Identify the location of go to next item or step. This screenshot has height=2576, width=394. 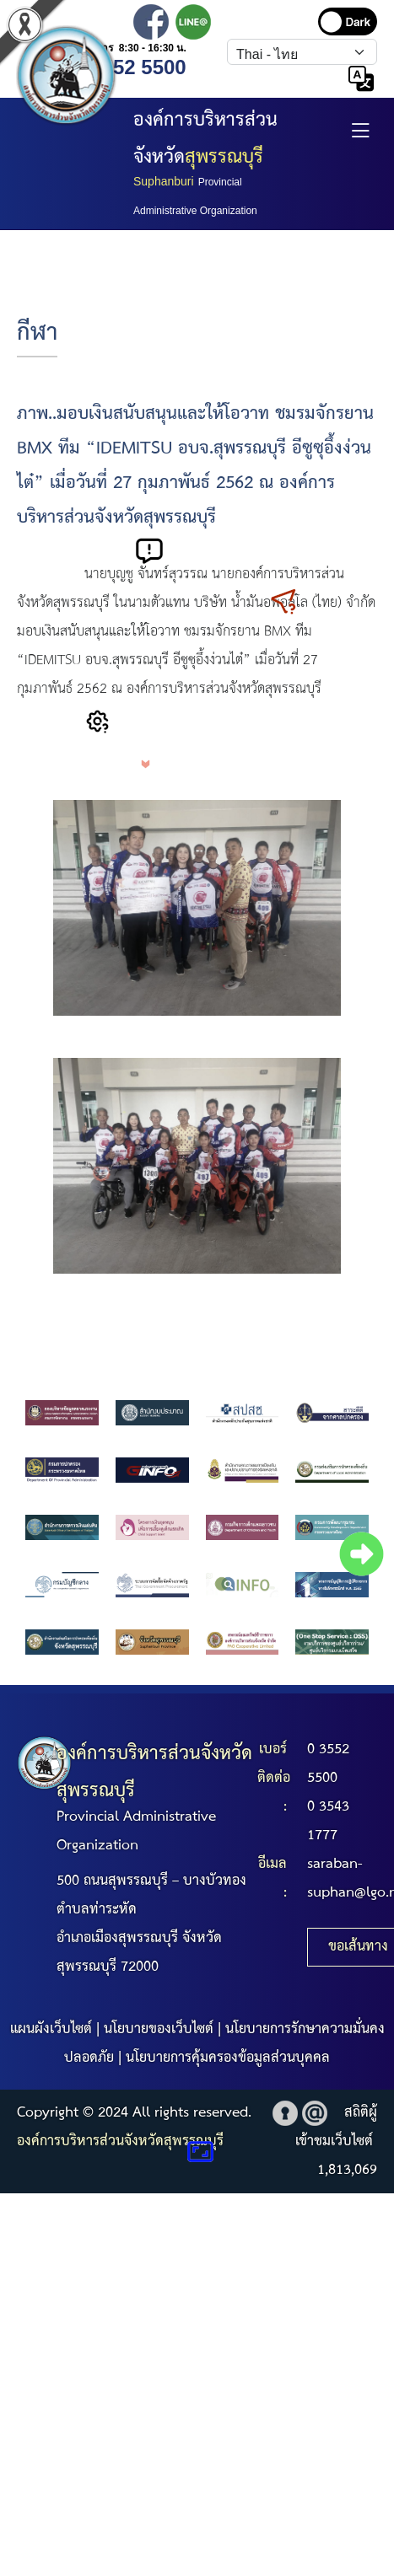
(361, 1554).